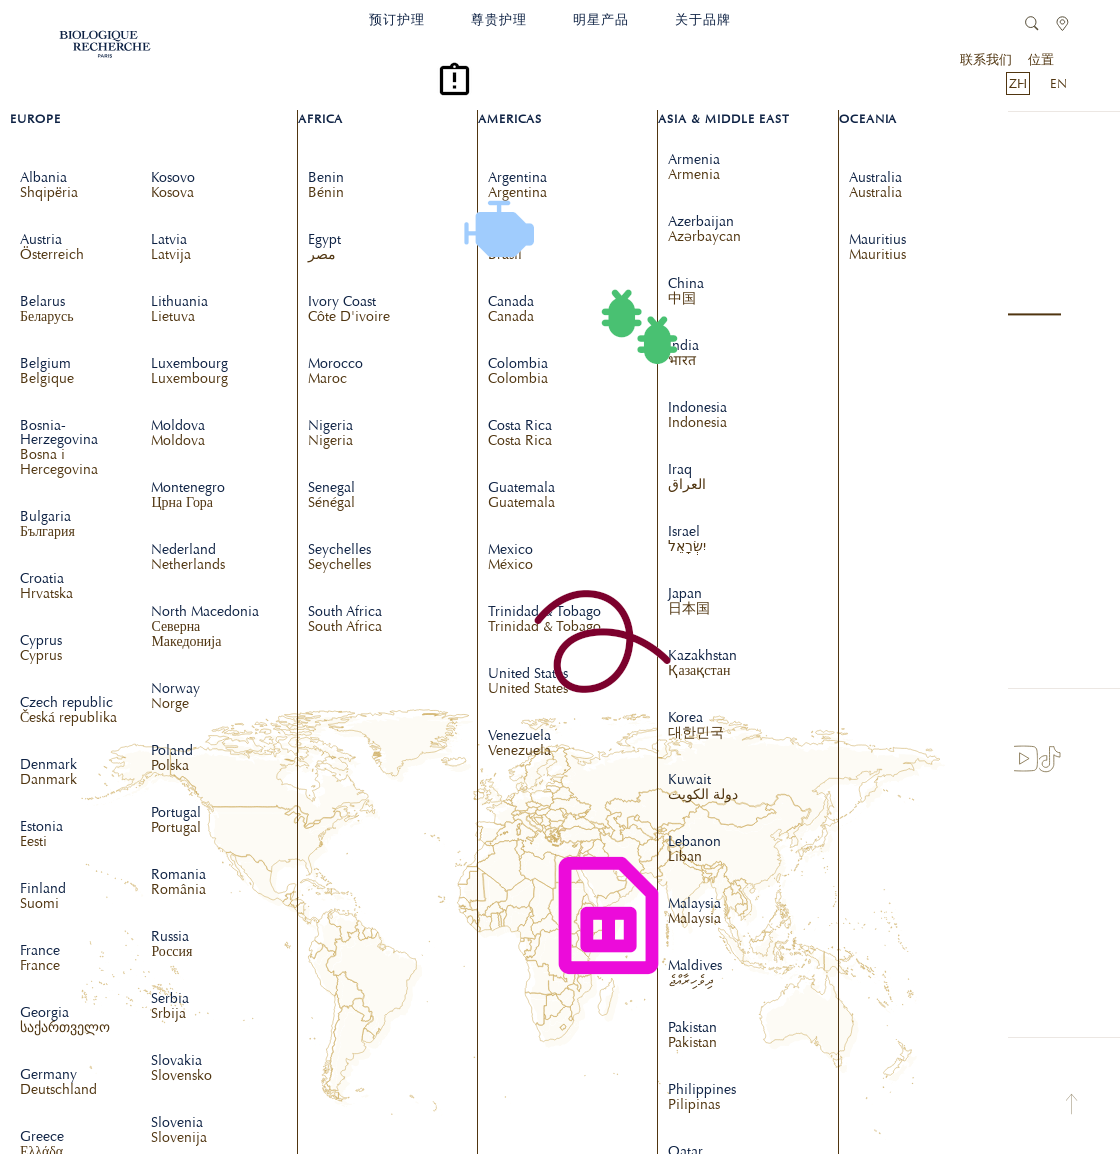 This screenshot has height=1154, width=1120. I want to click on view bug reports or known issues, so click(639, 328).